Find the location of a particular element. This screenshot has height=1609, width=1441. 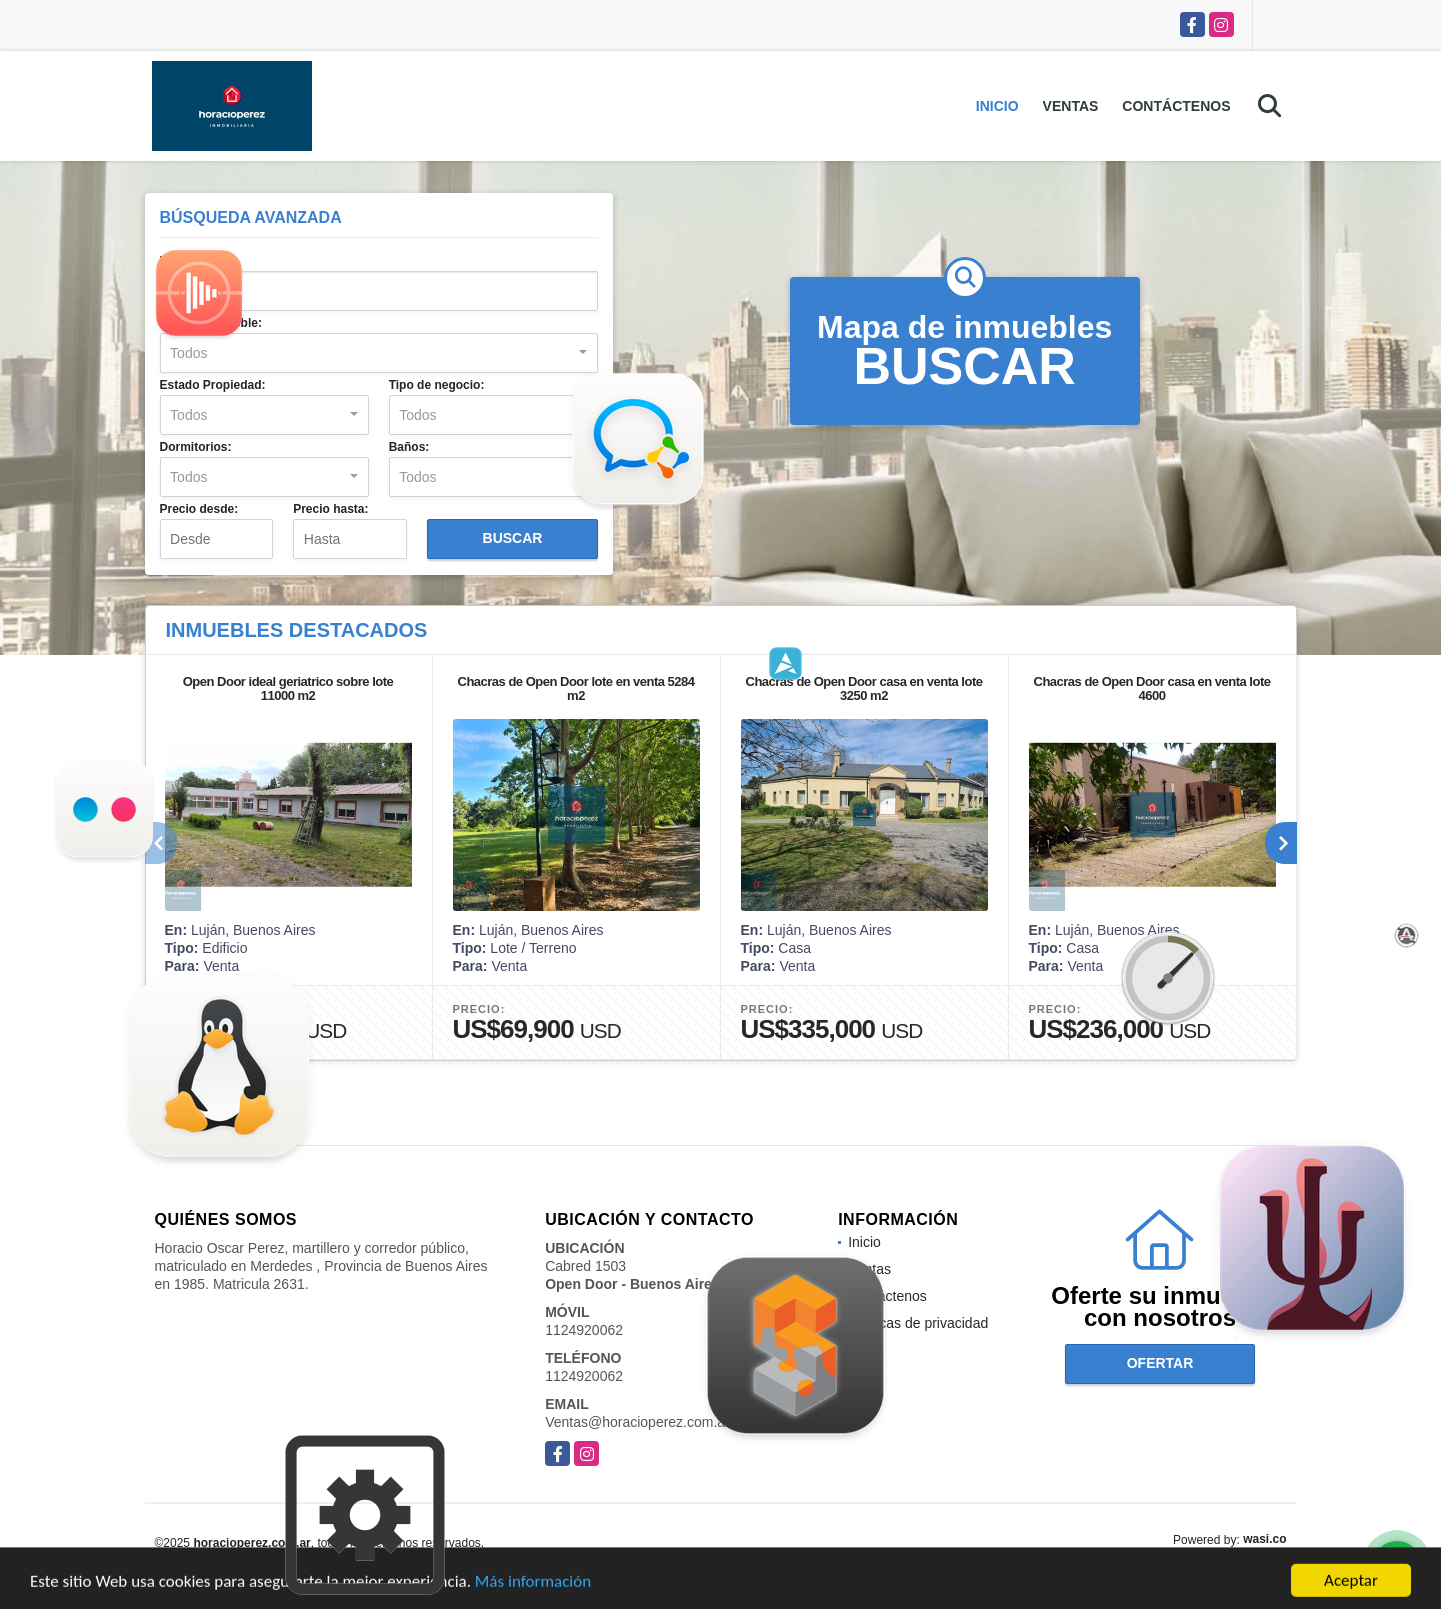

access other applications or utilities is located at coordinates (365, 1515).